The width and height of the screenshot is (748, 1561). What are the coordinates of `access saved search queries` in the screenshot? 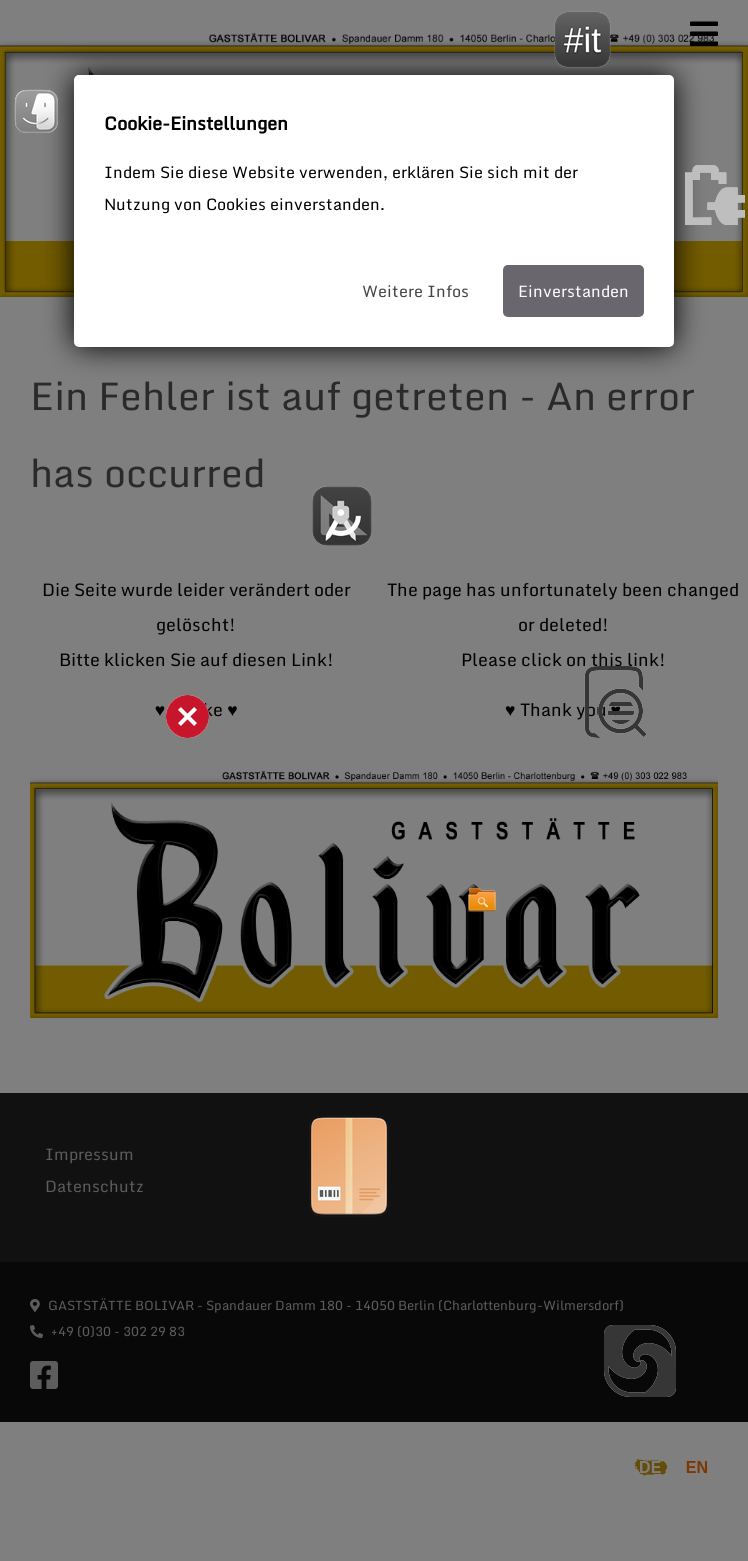 It's located at (482, 901).